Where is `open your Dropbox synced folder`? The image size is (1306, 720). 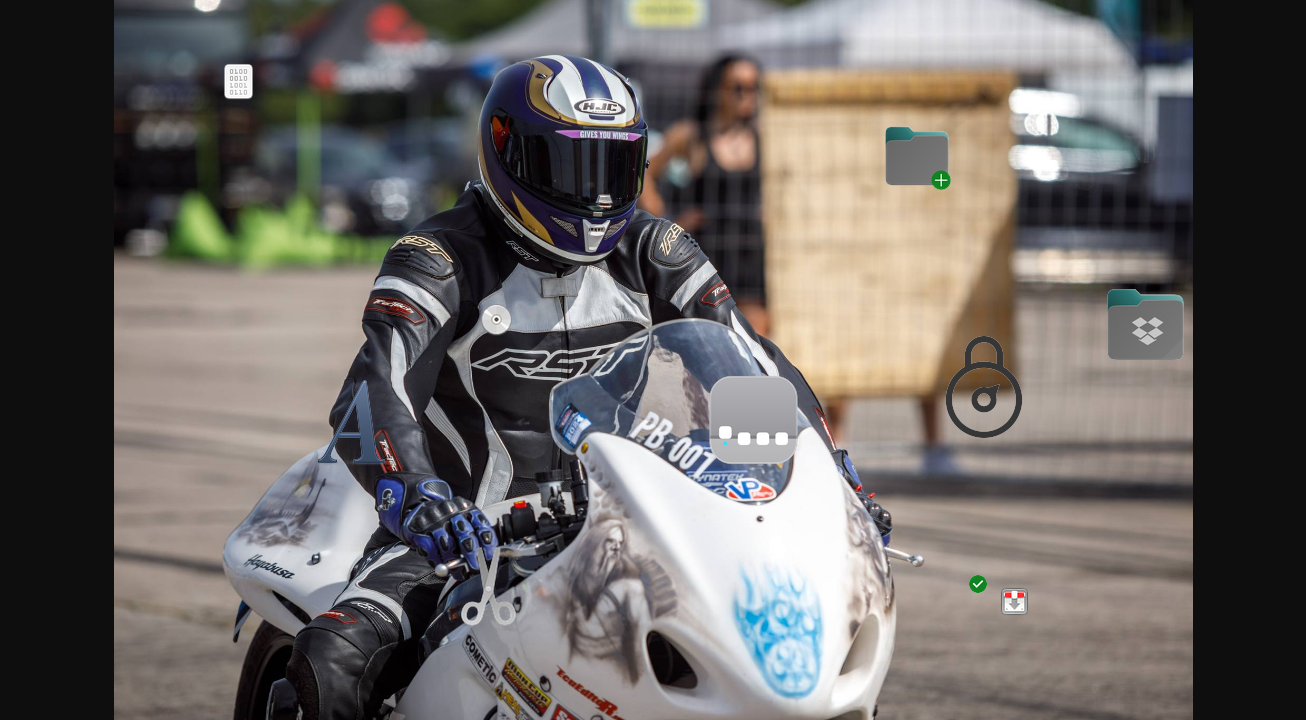
open your Dropbox synced folder is located at coordinates (1145, 324).